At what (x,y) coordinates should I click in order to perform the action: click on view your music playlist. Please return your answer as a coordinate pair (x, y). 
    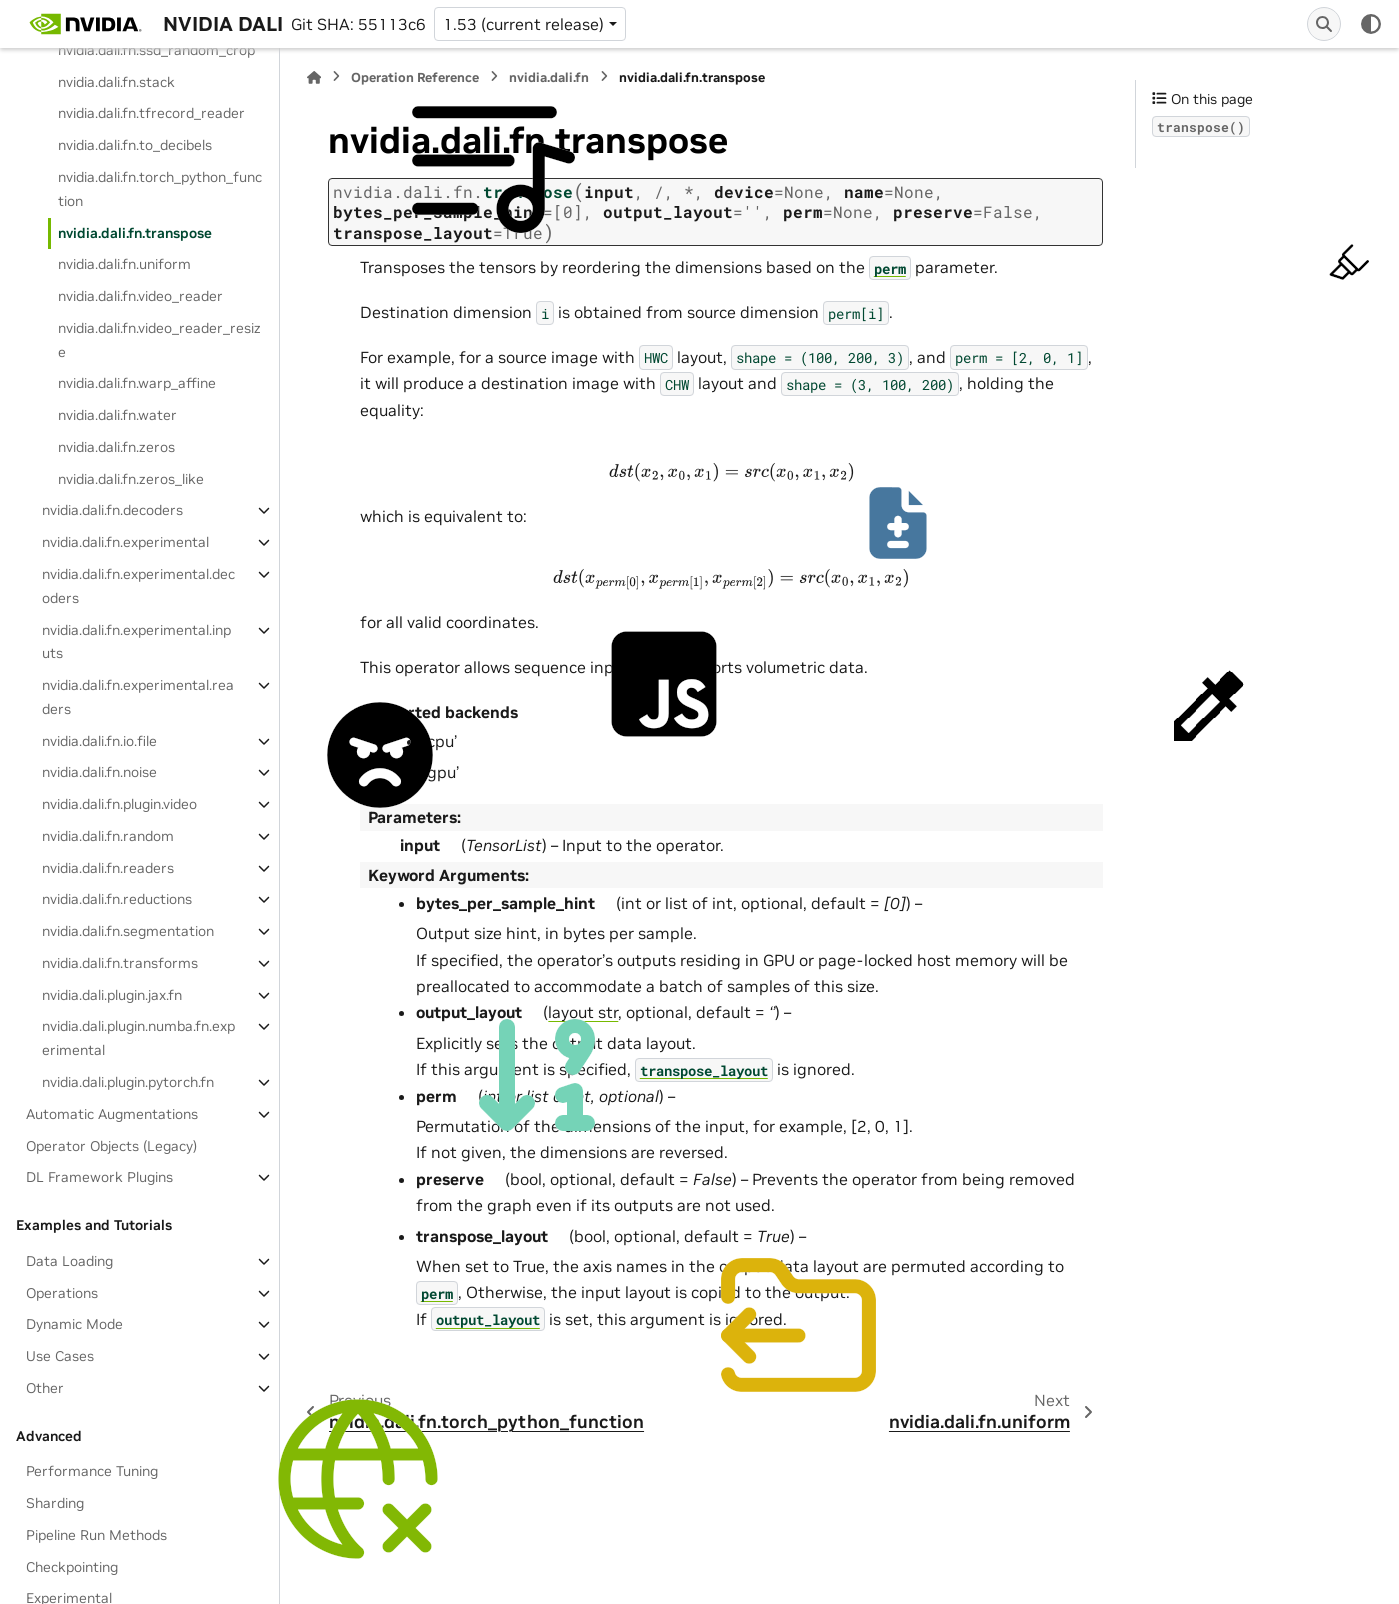
    Looking at the image, I should click on (484, 160).